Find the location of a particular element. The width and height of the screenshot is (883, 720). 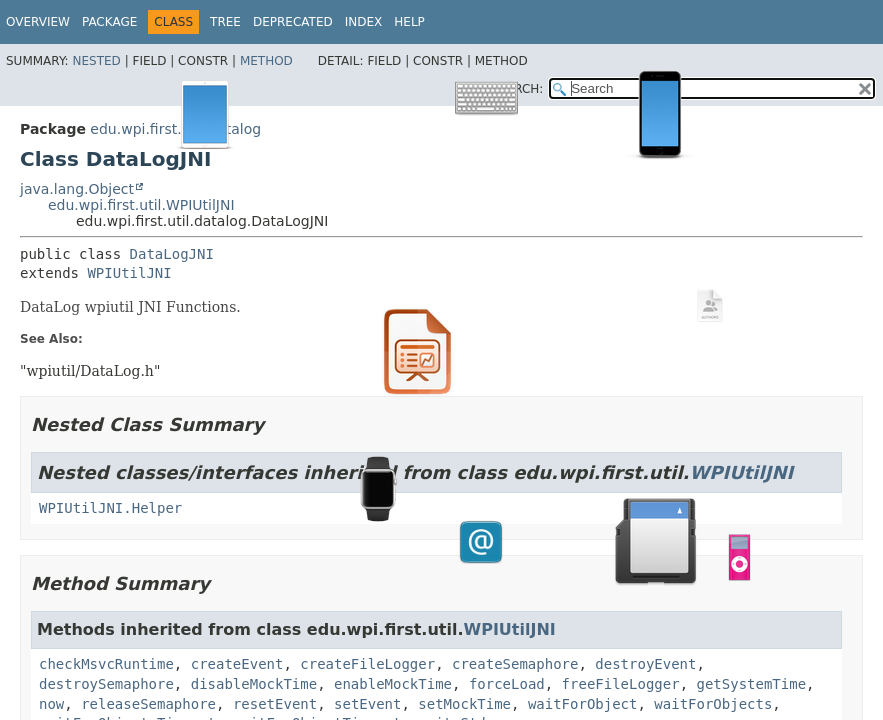

iPhone SE 2 device connected to your mac is located at coordinates (660, 115).